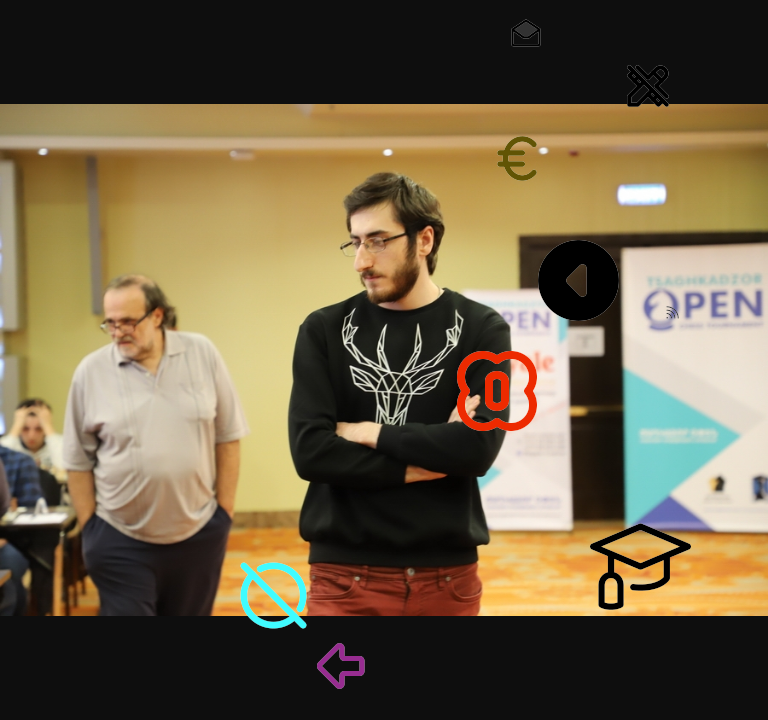 The image size is (768, 720). I want to click on access educational resources or tutorials, so click(640, 565).